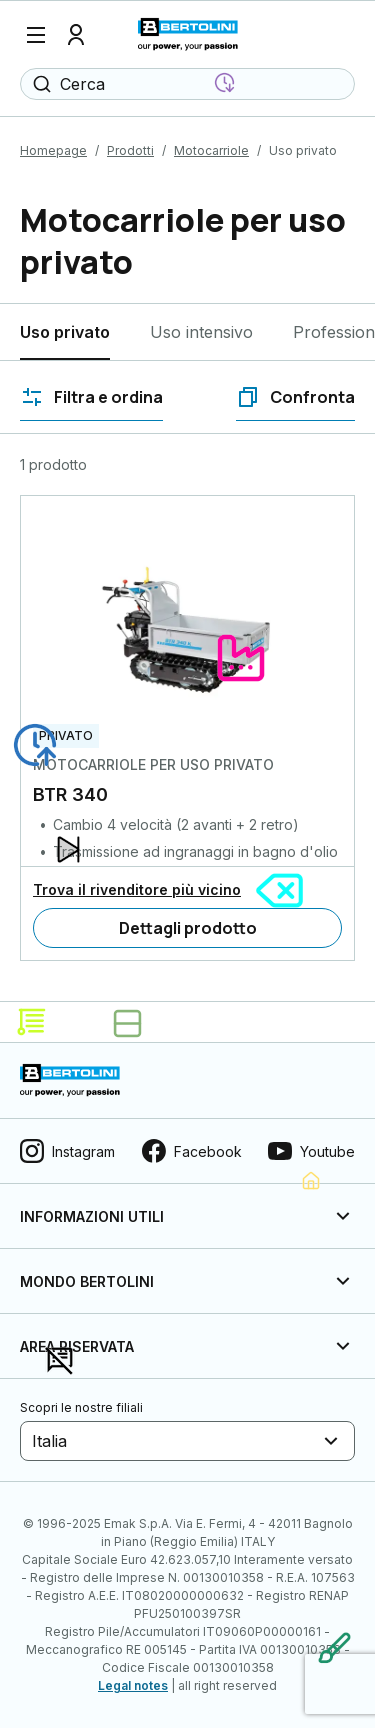  I want to click on access drawing or painting tools, so click(334, 1648).